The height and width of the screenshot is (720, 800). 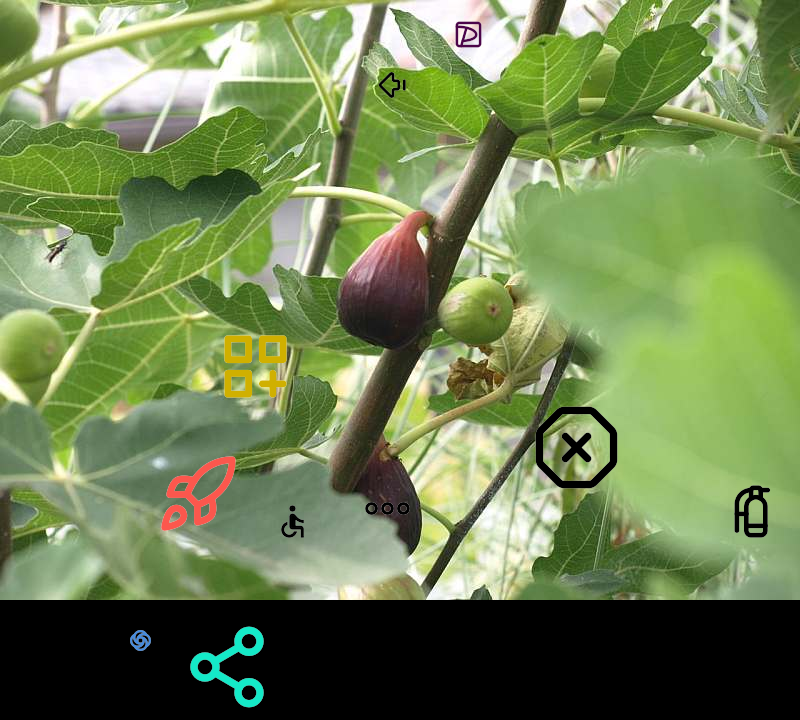 What do you see at coordinates (227, 667) in the screenshot?
I see `share content with others` at bounding box center [227, 667].